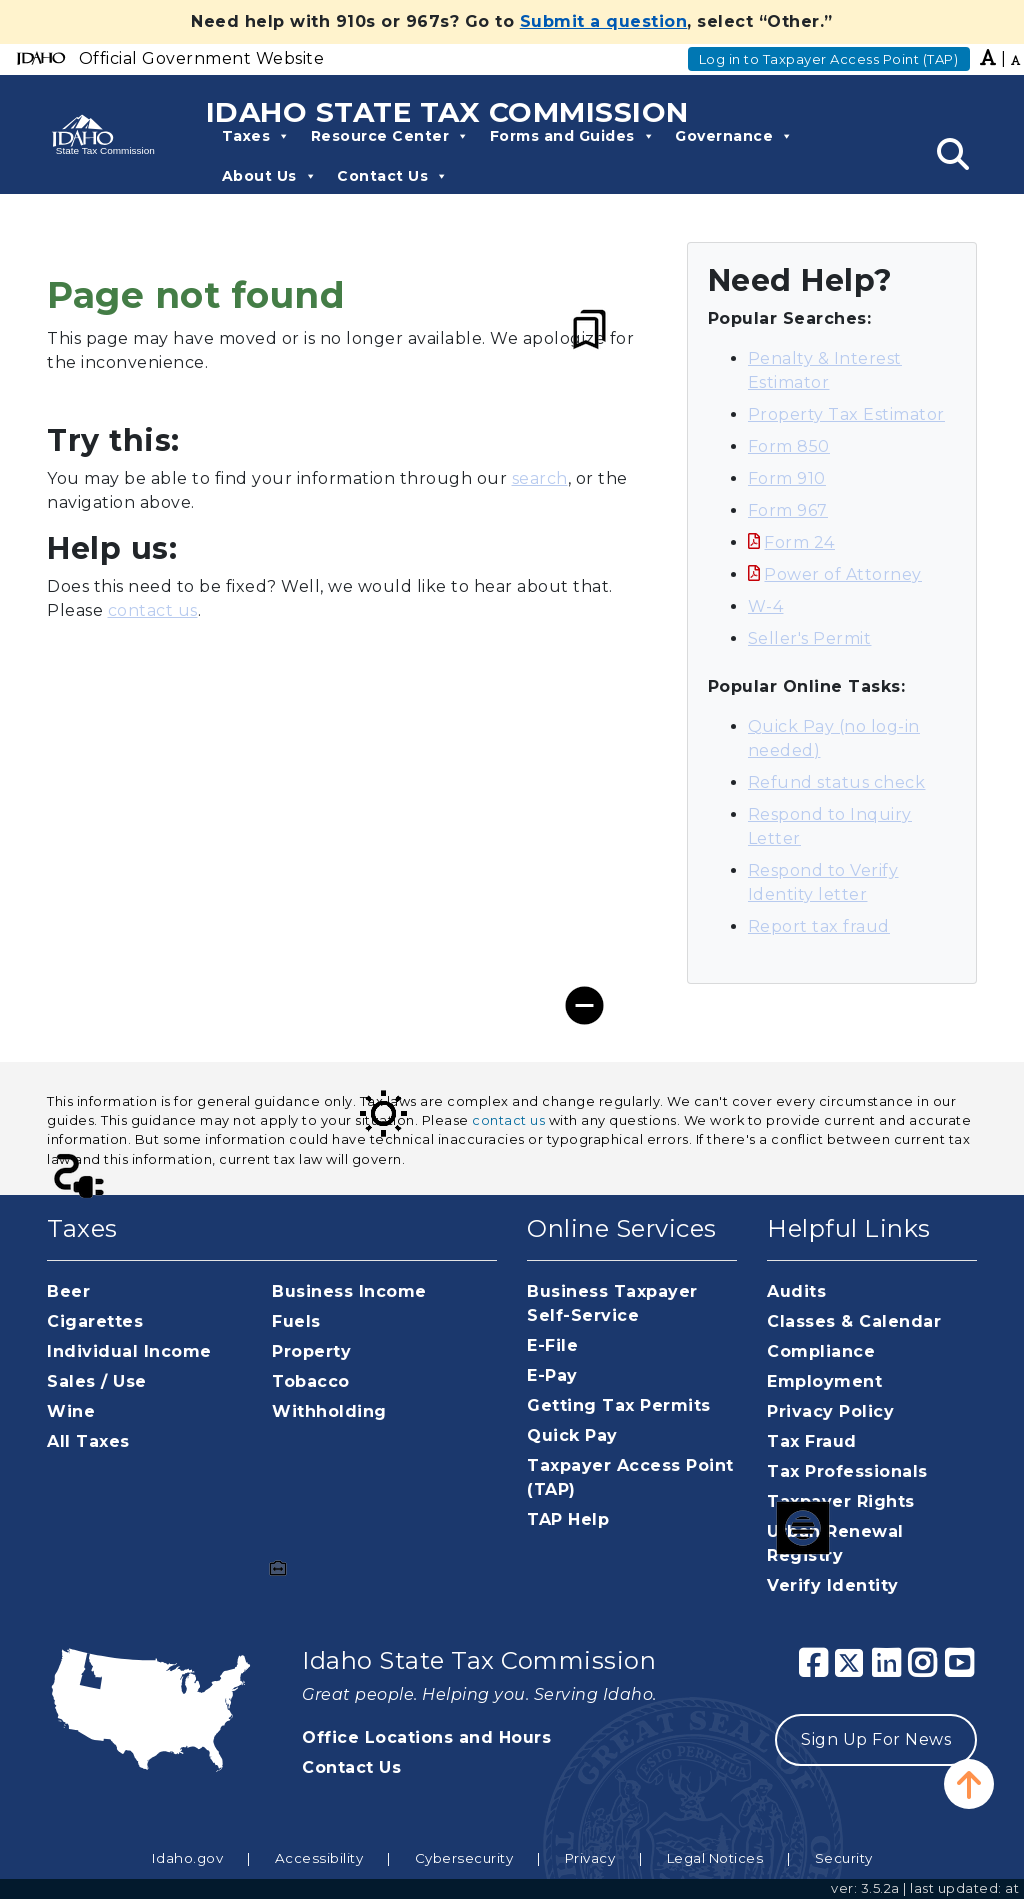  Describe the element at coordinates (803, 1528) in the screenshot. I see `access heating, ventilation, and air conditioning controls` at that location.